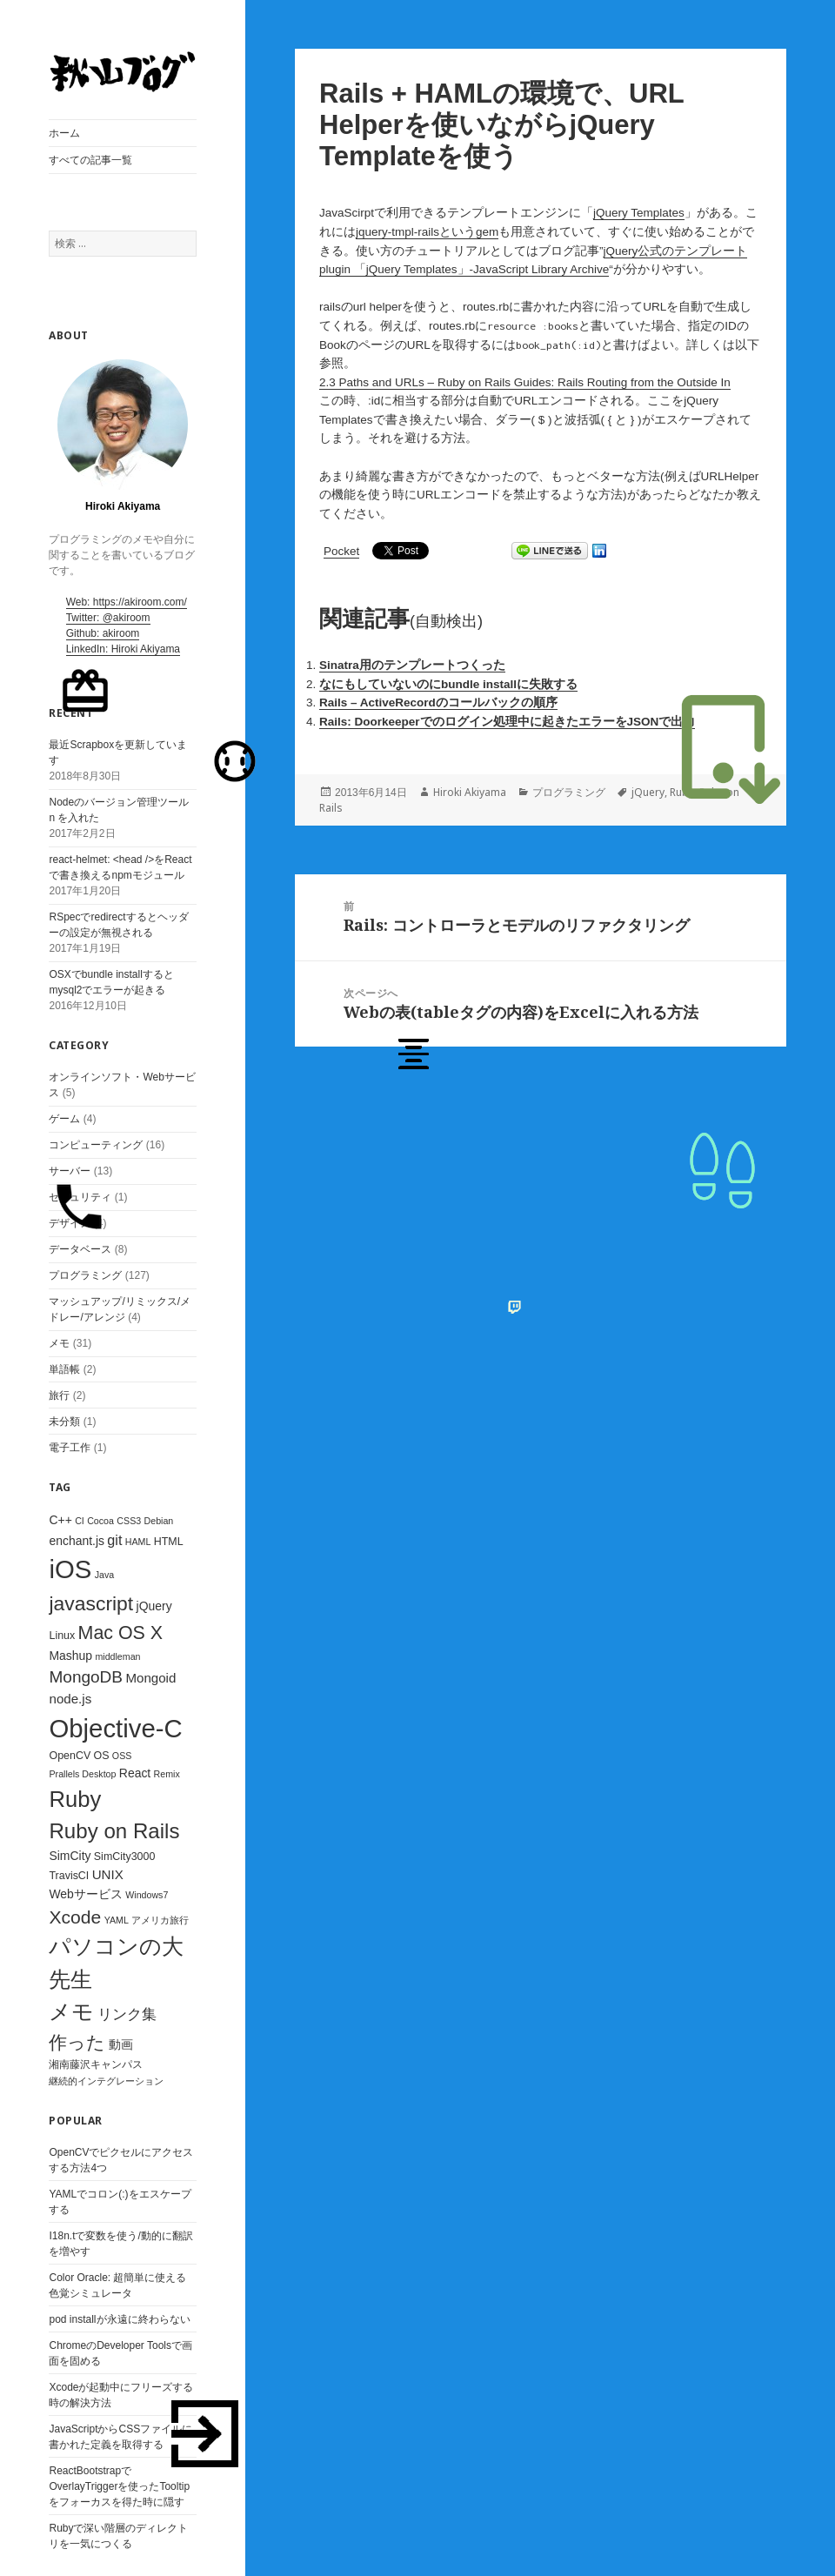 The image size is (835, 2576). What do you see at coordinates (204, 2433) in the screenshot?
I see `log out of the current account` at bounding box center [204, 2433].